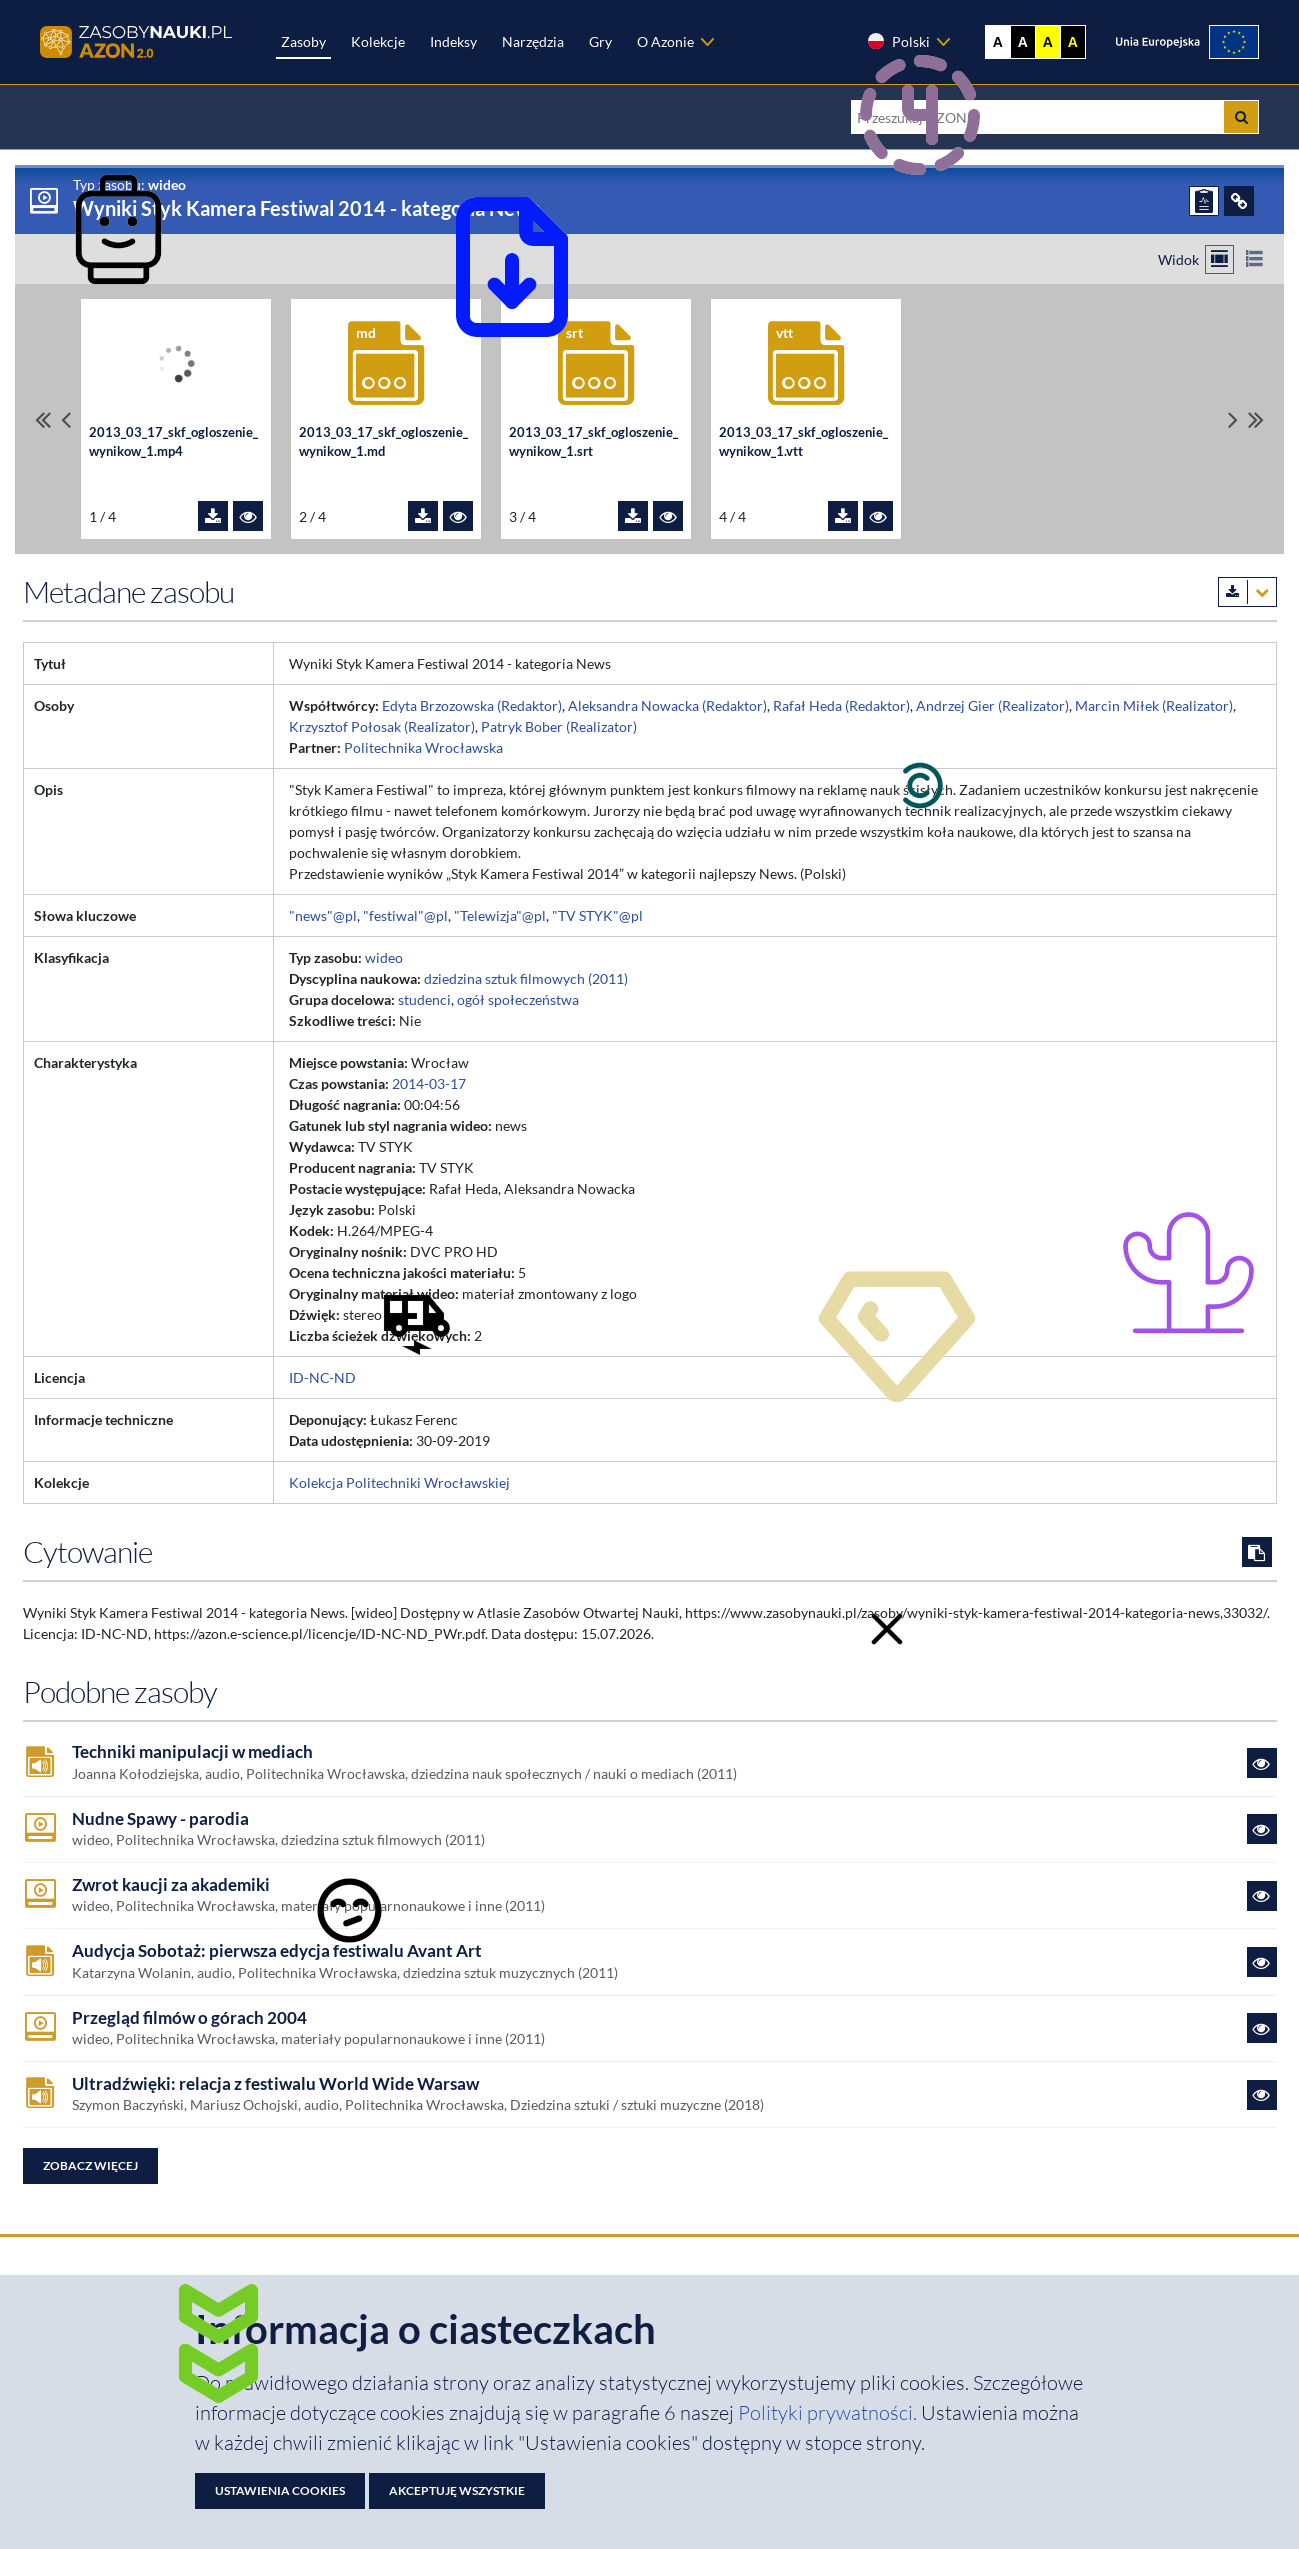 This screenshot has height=2549, width=1299. What do you see at coordinates (922, 785) in the screenshot?
I see `comedy central brand logo` at bounding box center [922, 785].